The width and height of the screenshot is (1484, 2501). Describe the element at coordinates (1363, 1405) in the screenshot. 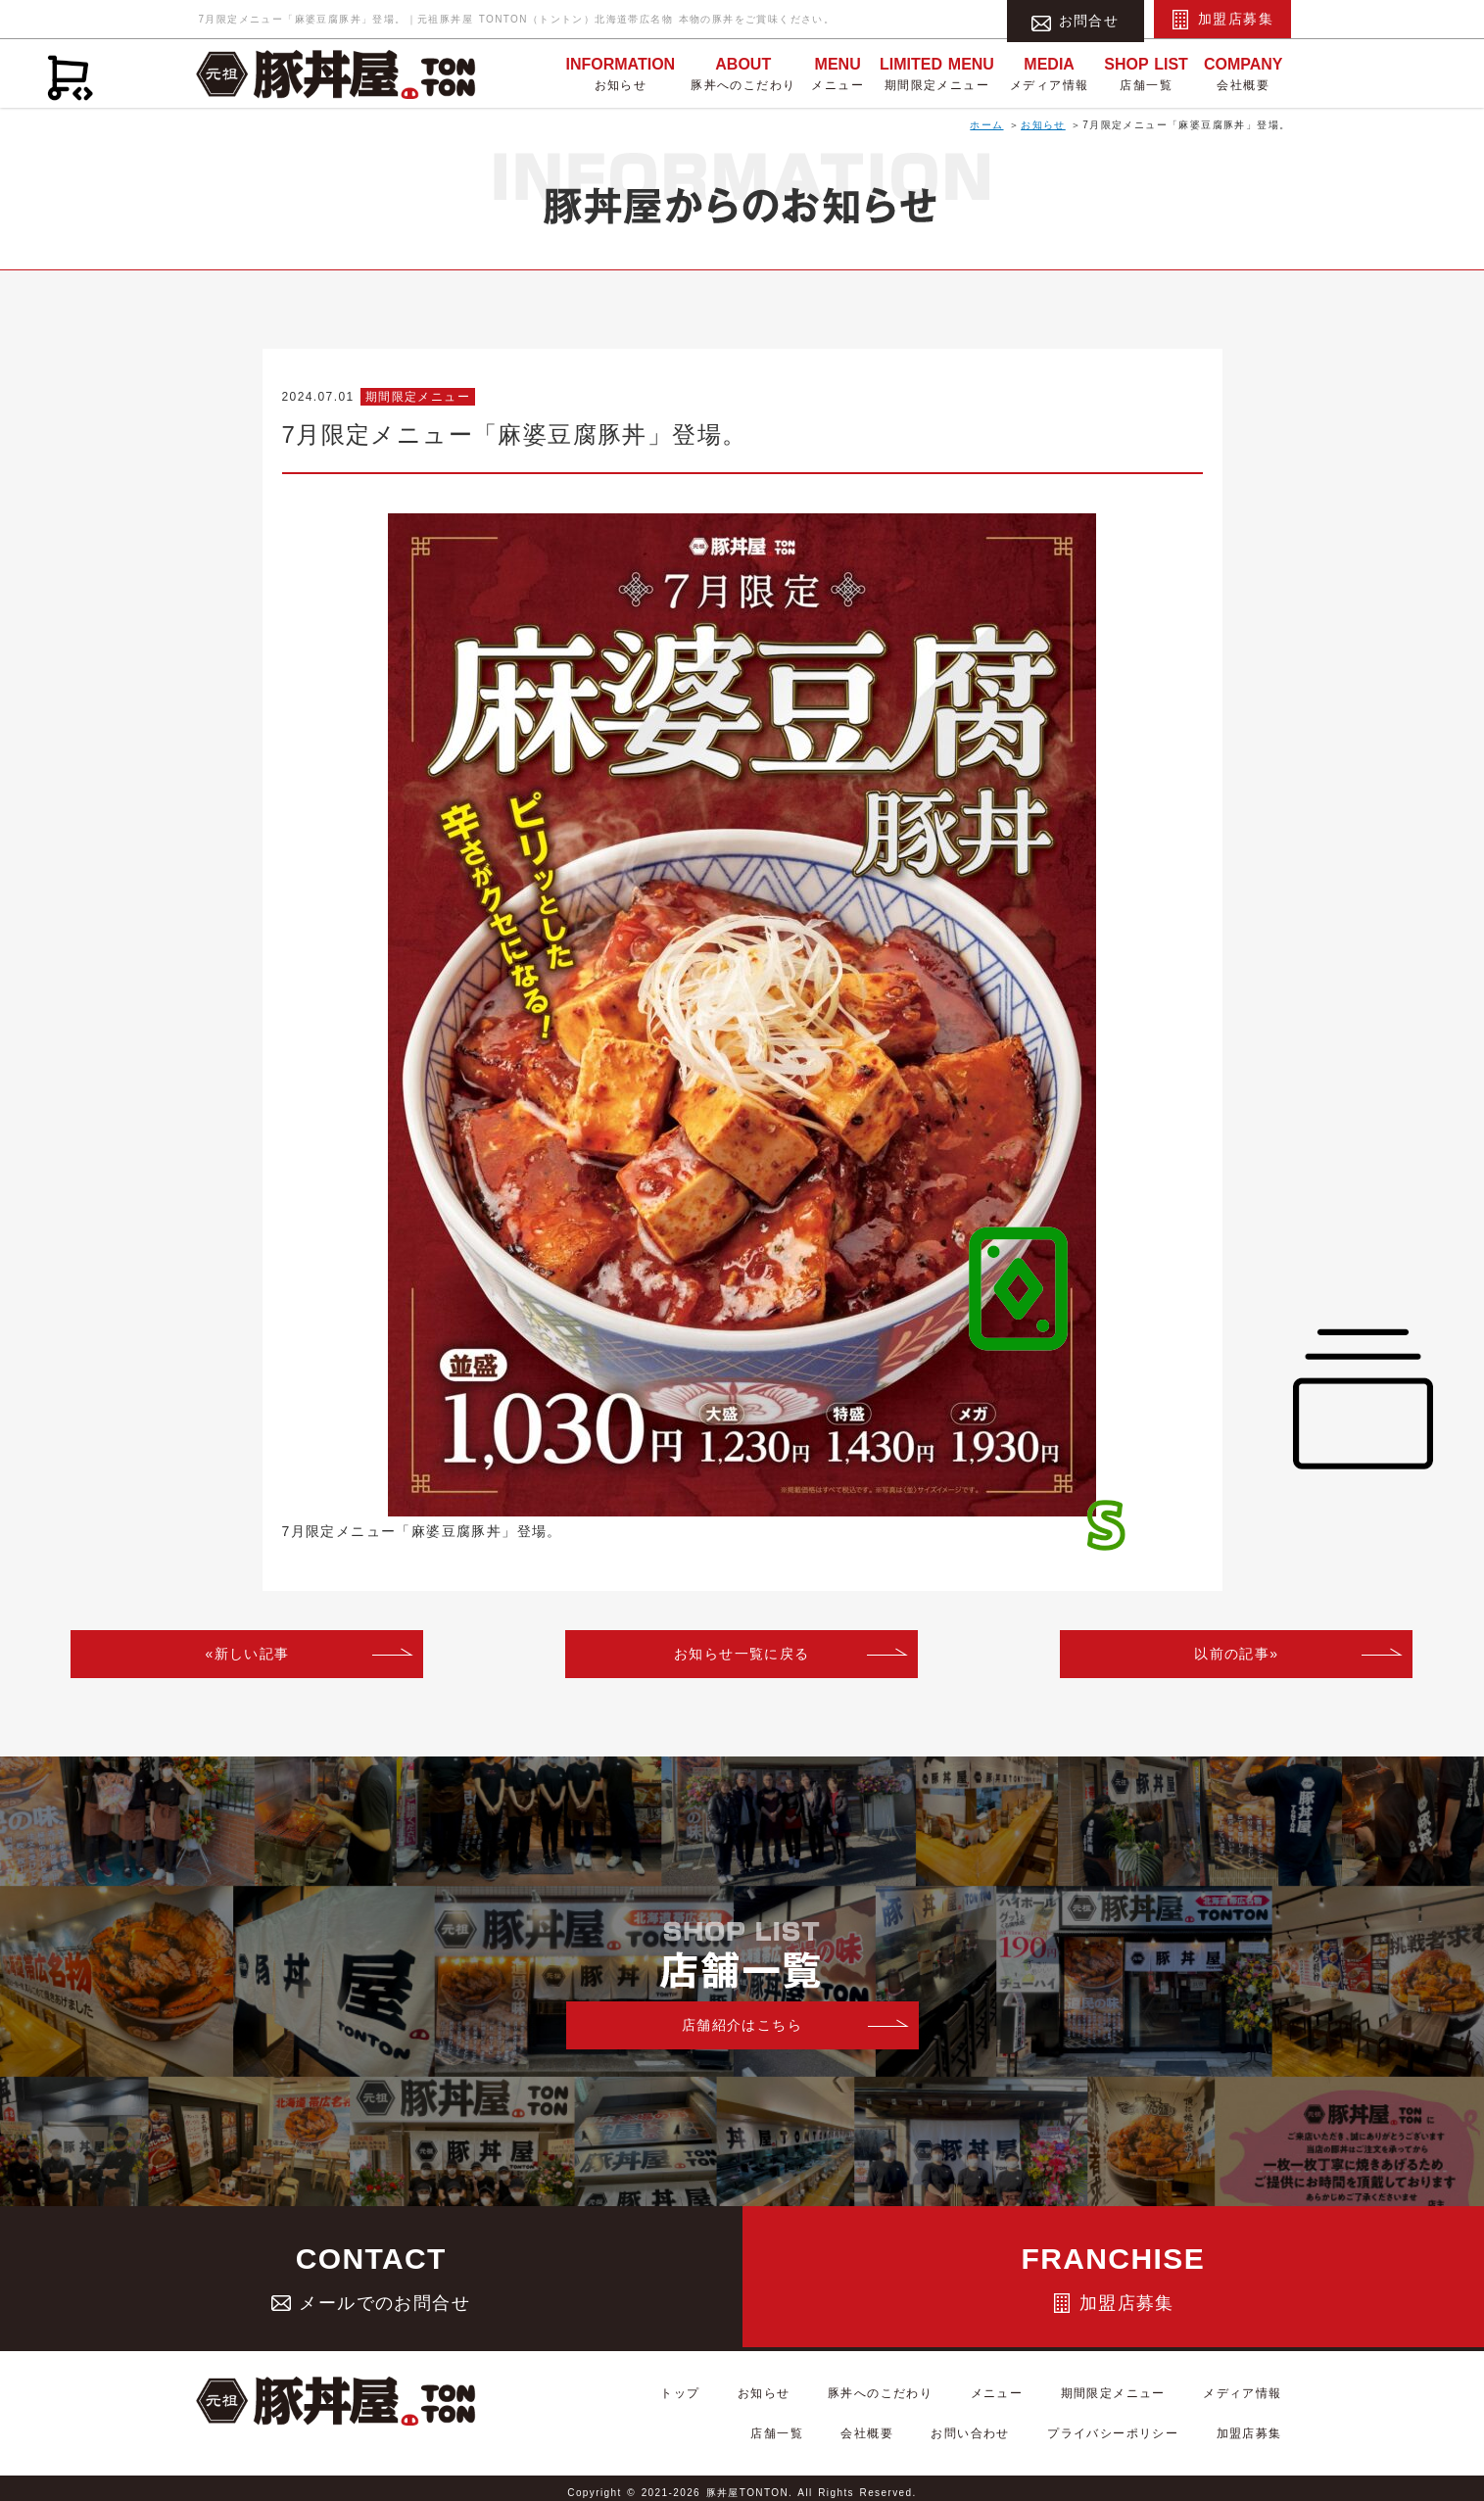

I see `view stacked cards or layers` at that location.